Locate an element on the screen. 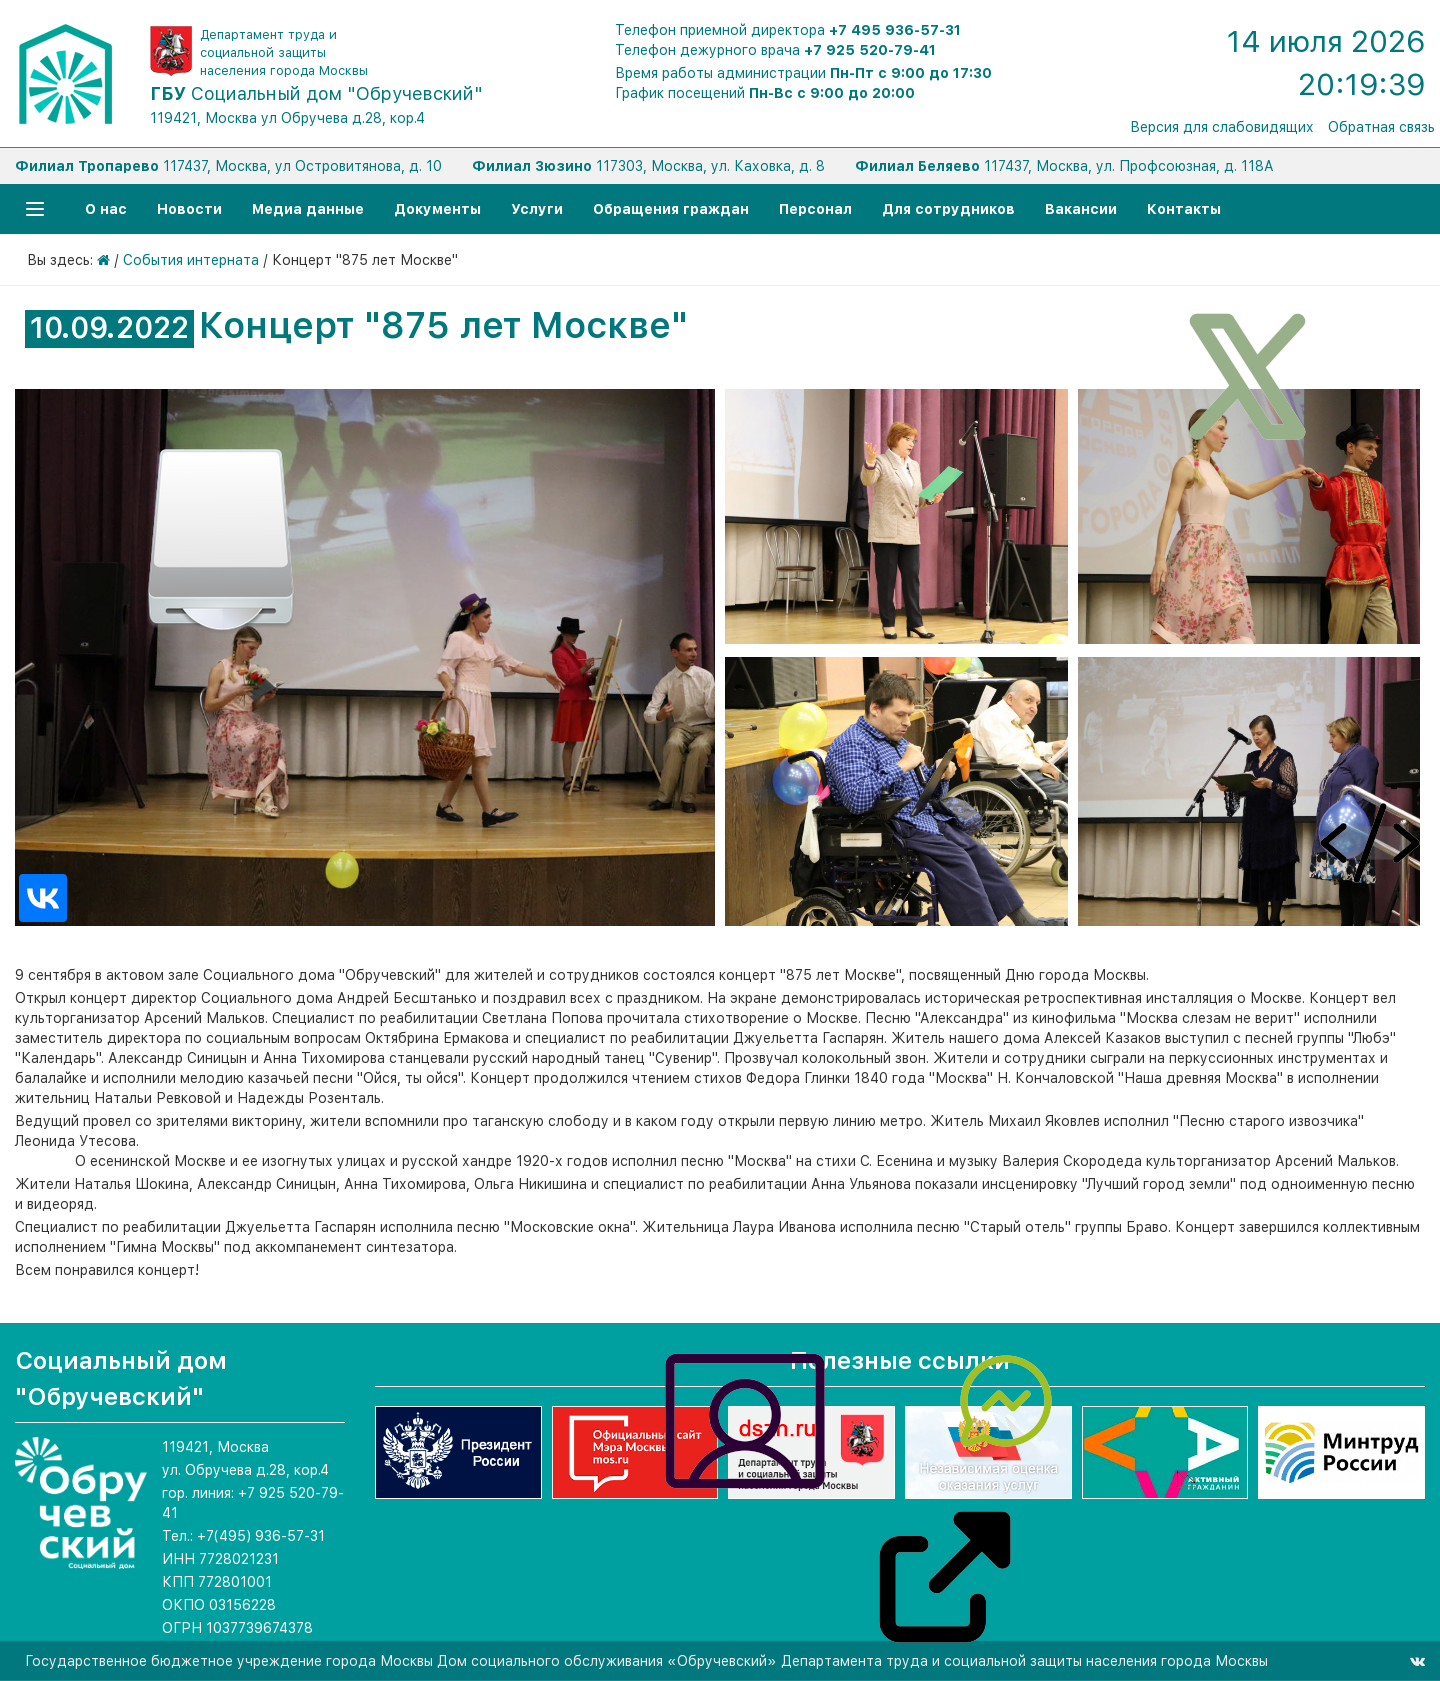  share to X (formerly Twitter) is located at coordinates (1247, 376).